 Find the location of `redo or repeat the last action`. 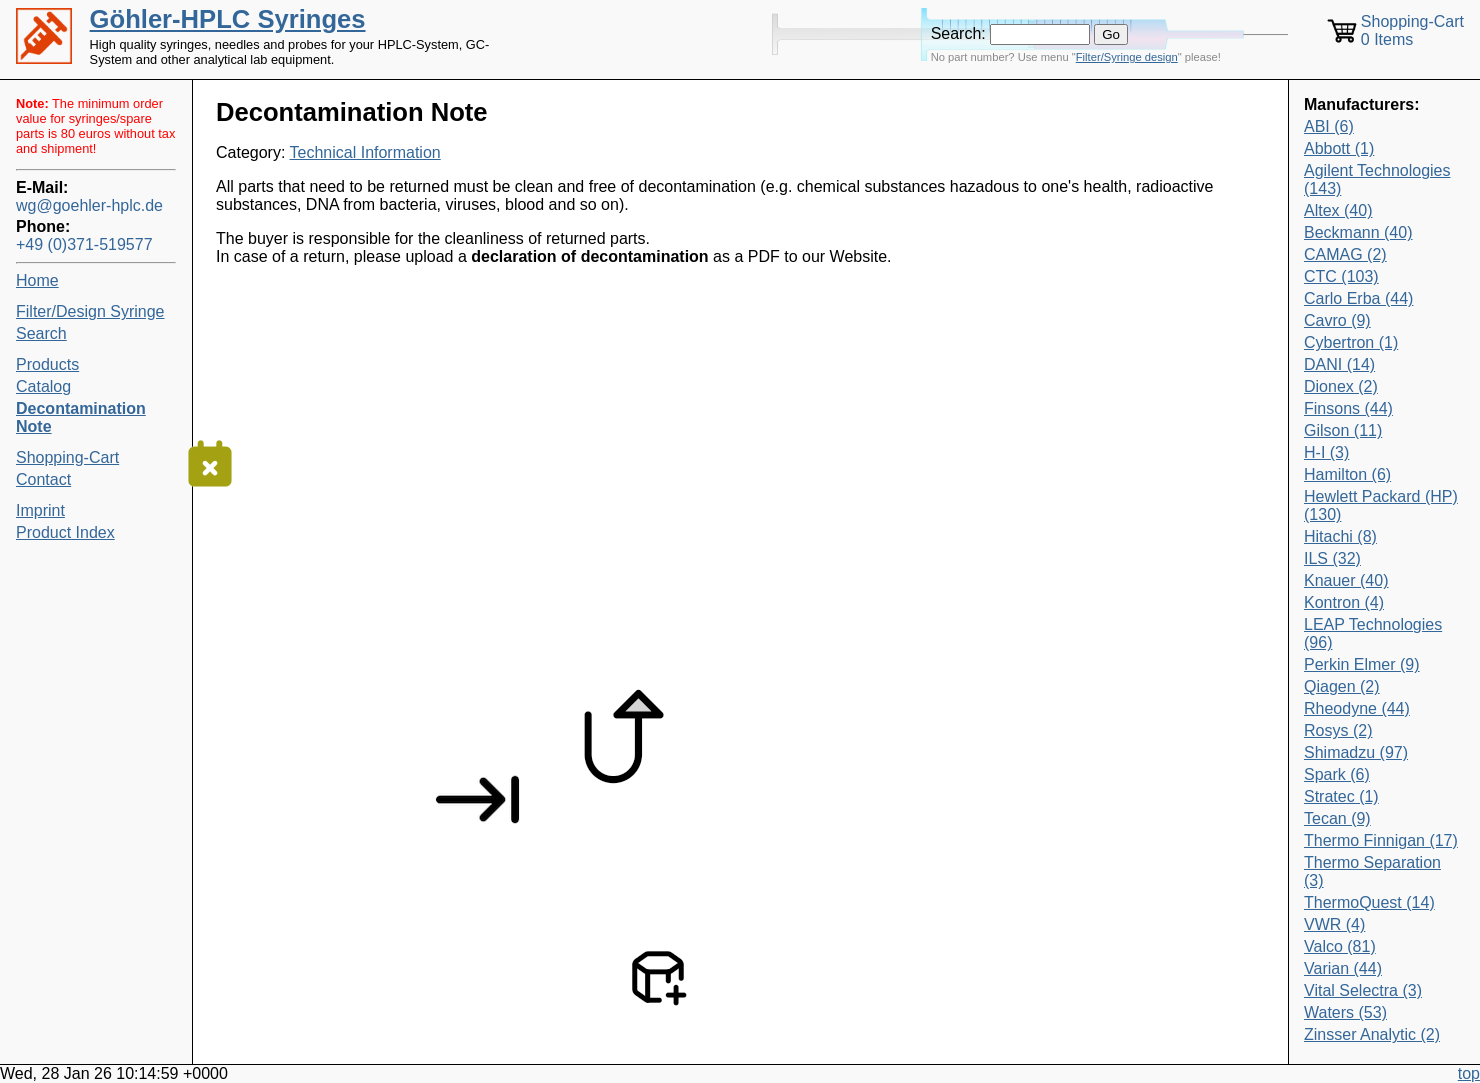

redo or repeat the last action is located at coordinates (620, 736).